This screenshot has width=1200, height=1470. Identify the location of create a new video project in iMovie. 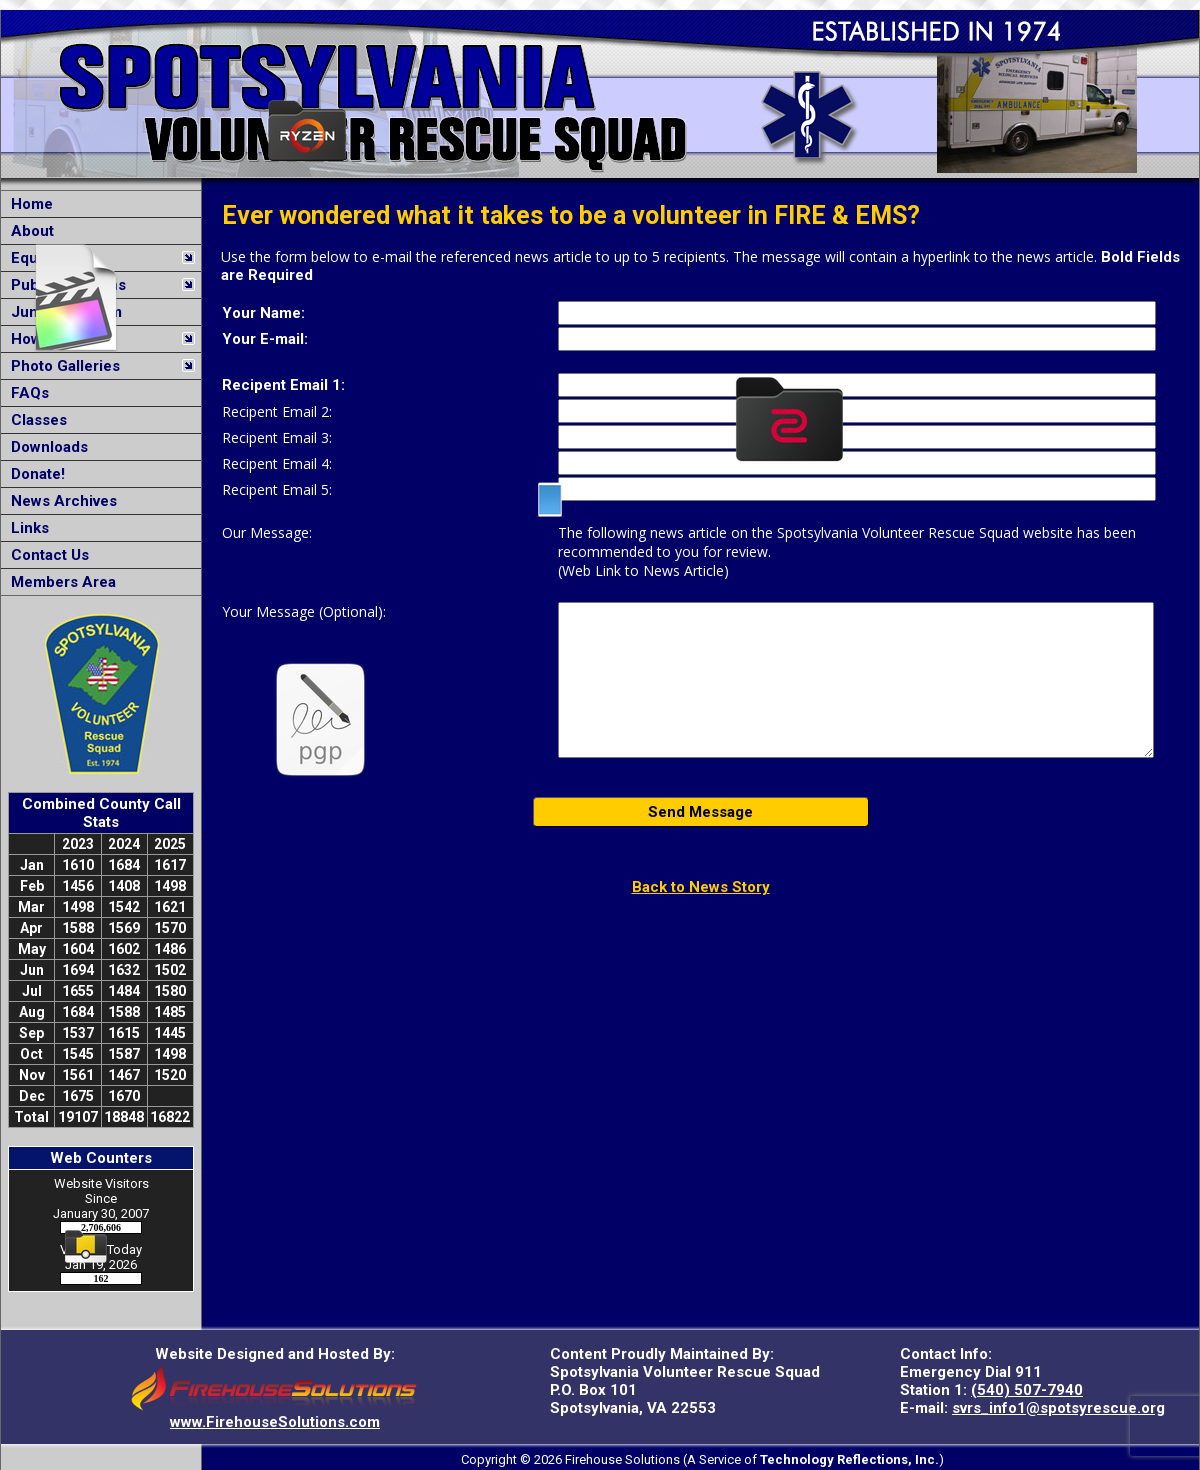
(76, 300).